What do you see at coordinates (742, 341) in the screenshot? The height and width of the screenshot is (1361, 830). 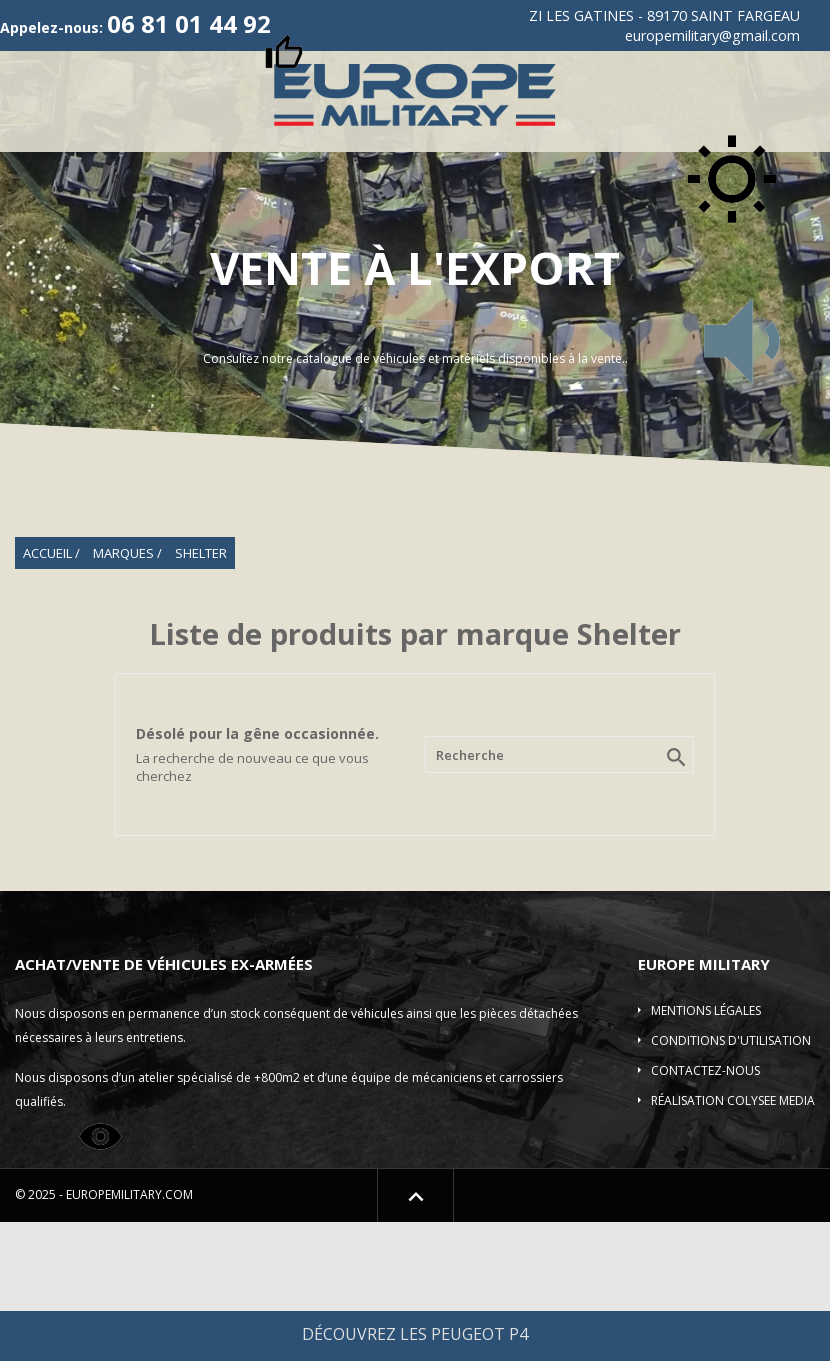 I see `decrease audio volume` at bounding box center [742, 341].